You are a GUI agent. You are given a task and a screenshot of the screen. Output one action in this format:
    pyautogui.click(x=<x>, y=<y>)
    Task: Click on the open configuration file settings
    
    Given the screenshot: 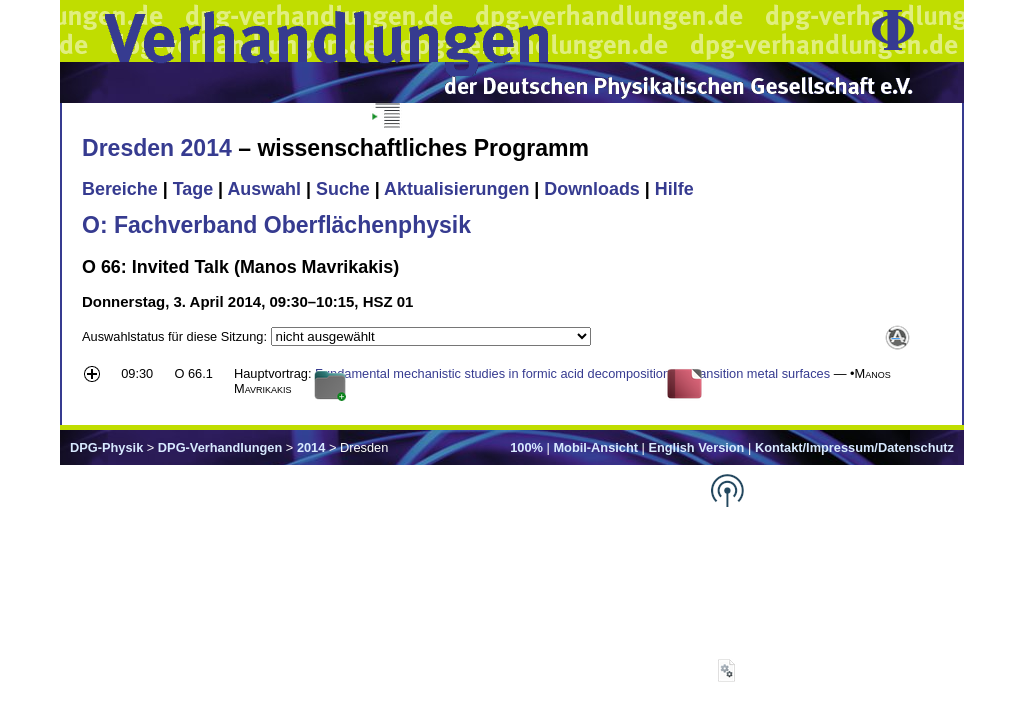 What is the action you would take?
    pyautogui.click(x=726, y=670)
    